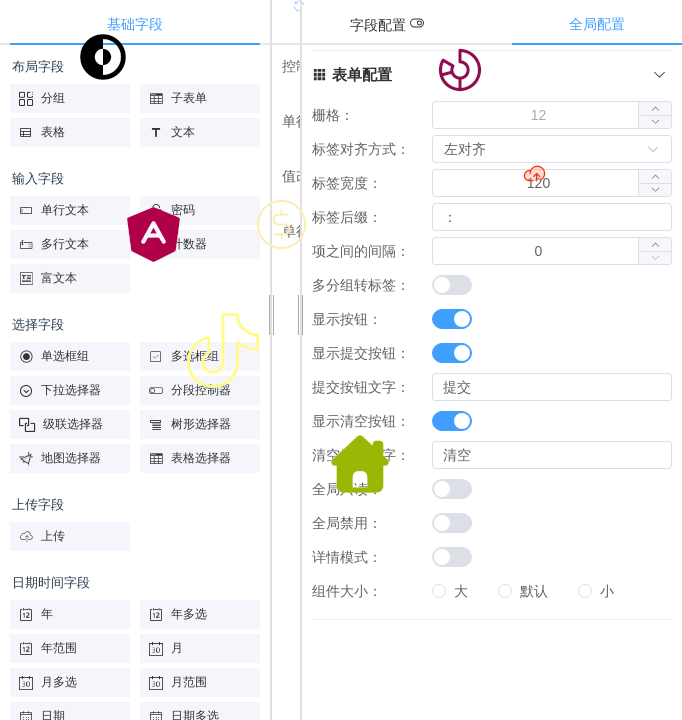  Describe the element at coordinates (223, 352) in the screenshot. I see `open the TikTok app` at that location.